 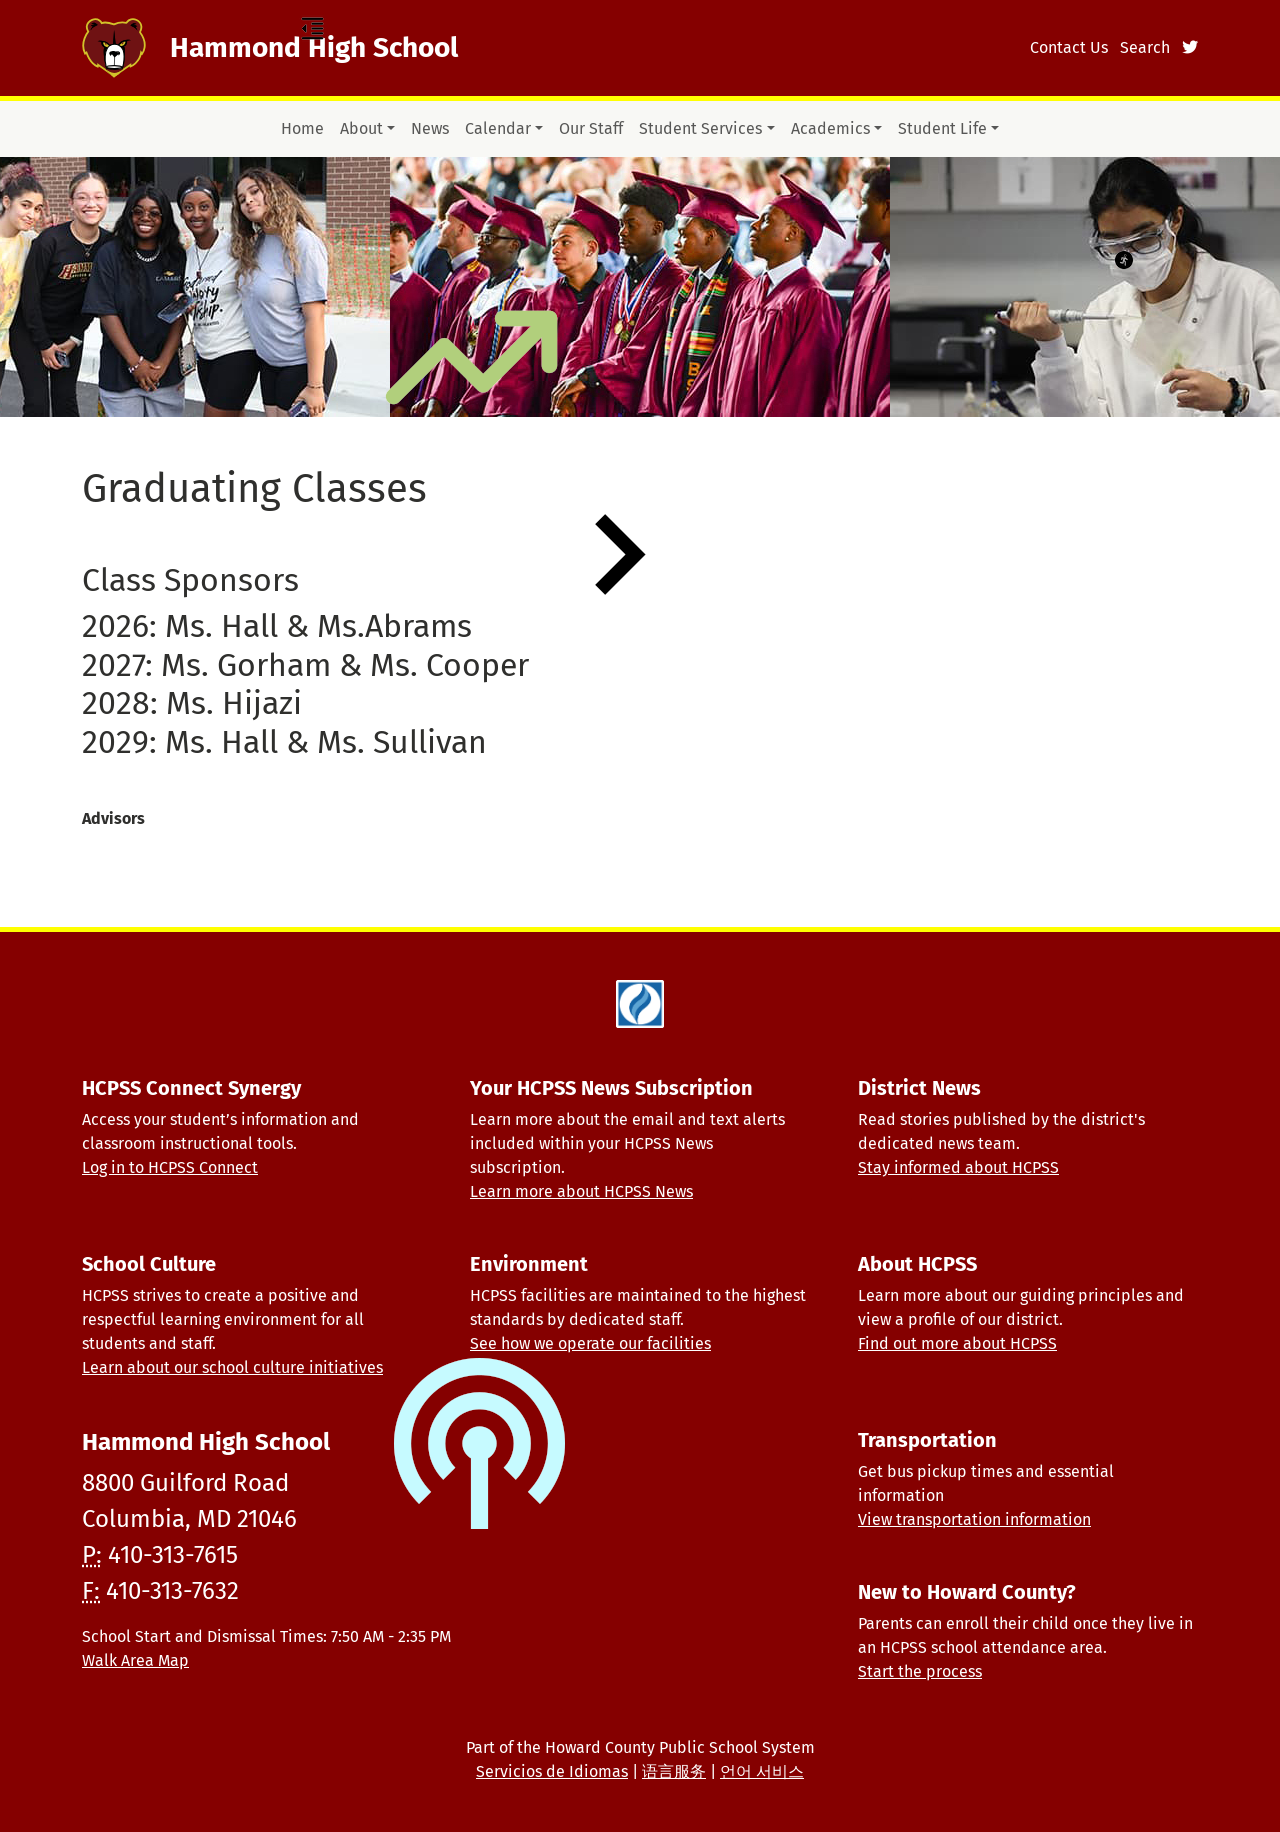 I want to click on view trending or popular content, so click(x=471, y=357).